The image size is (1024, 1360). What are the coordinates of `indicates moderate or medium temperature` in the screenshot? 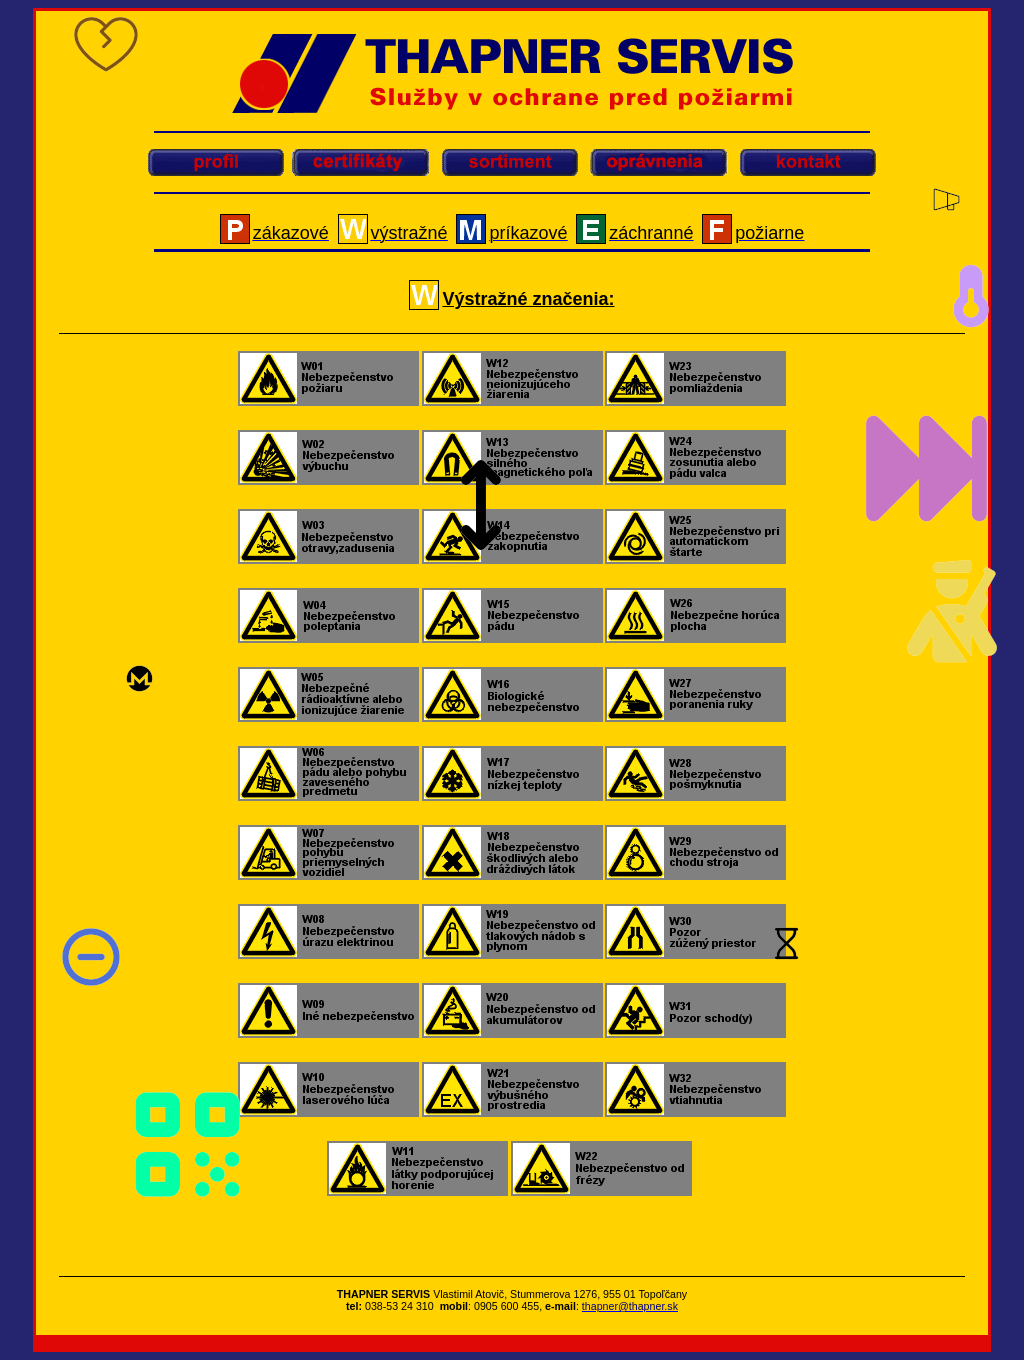 It's located at (971, 296).